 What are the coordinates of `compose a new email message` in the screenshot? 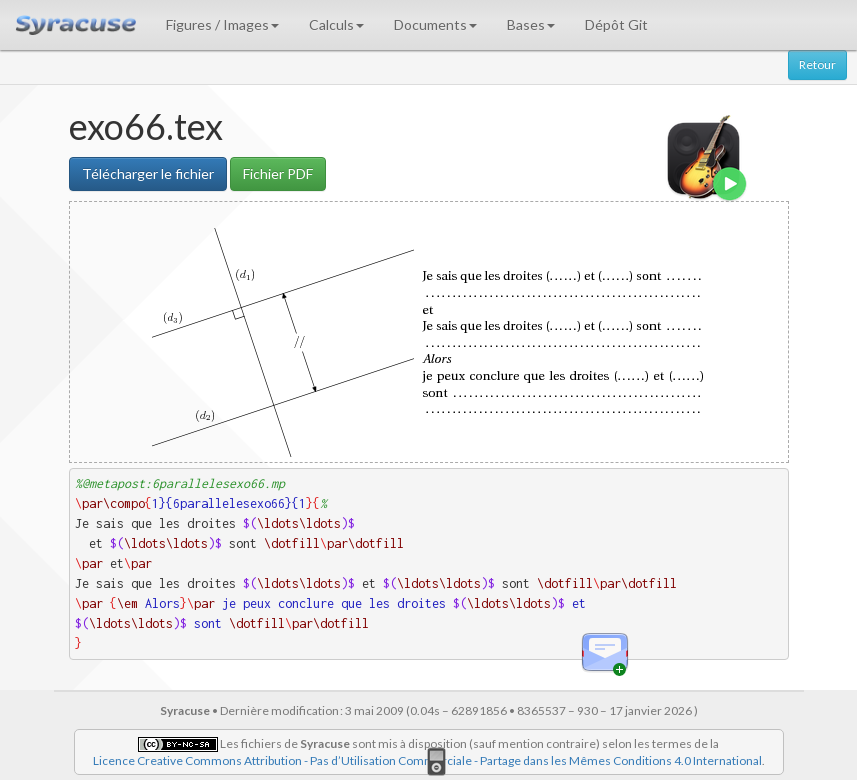 It's located at (605, 652).